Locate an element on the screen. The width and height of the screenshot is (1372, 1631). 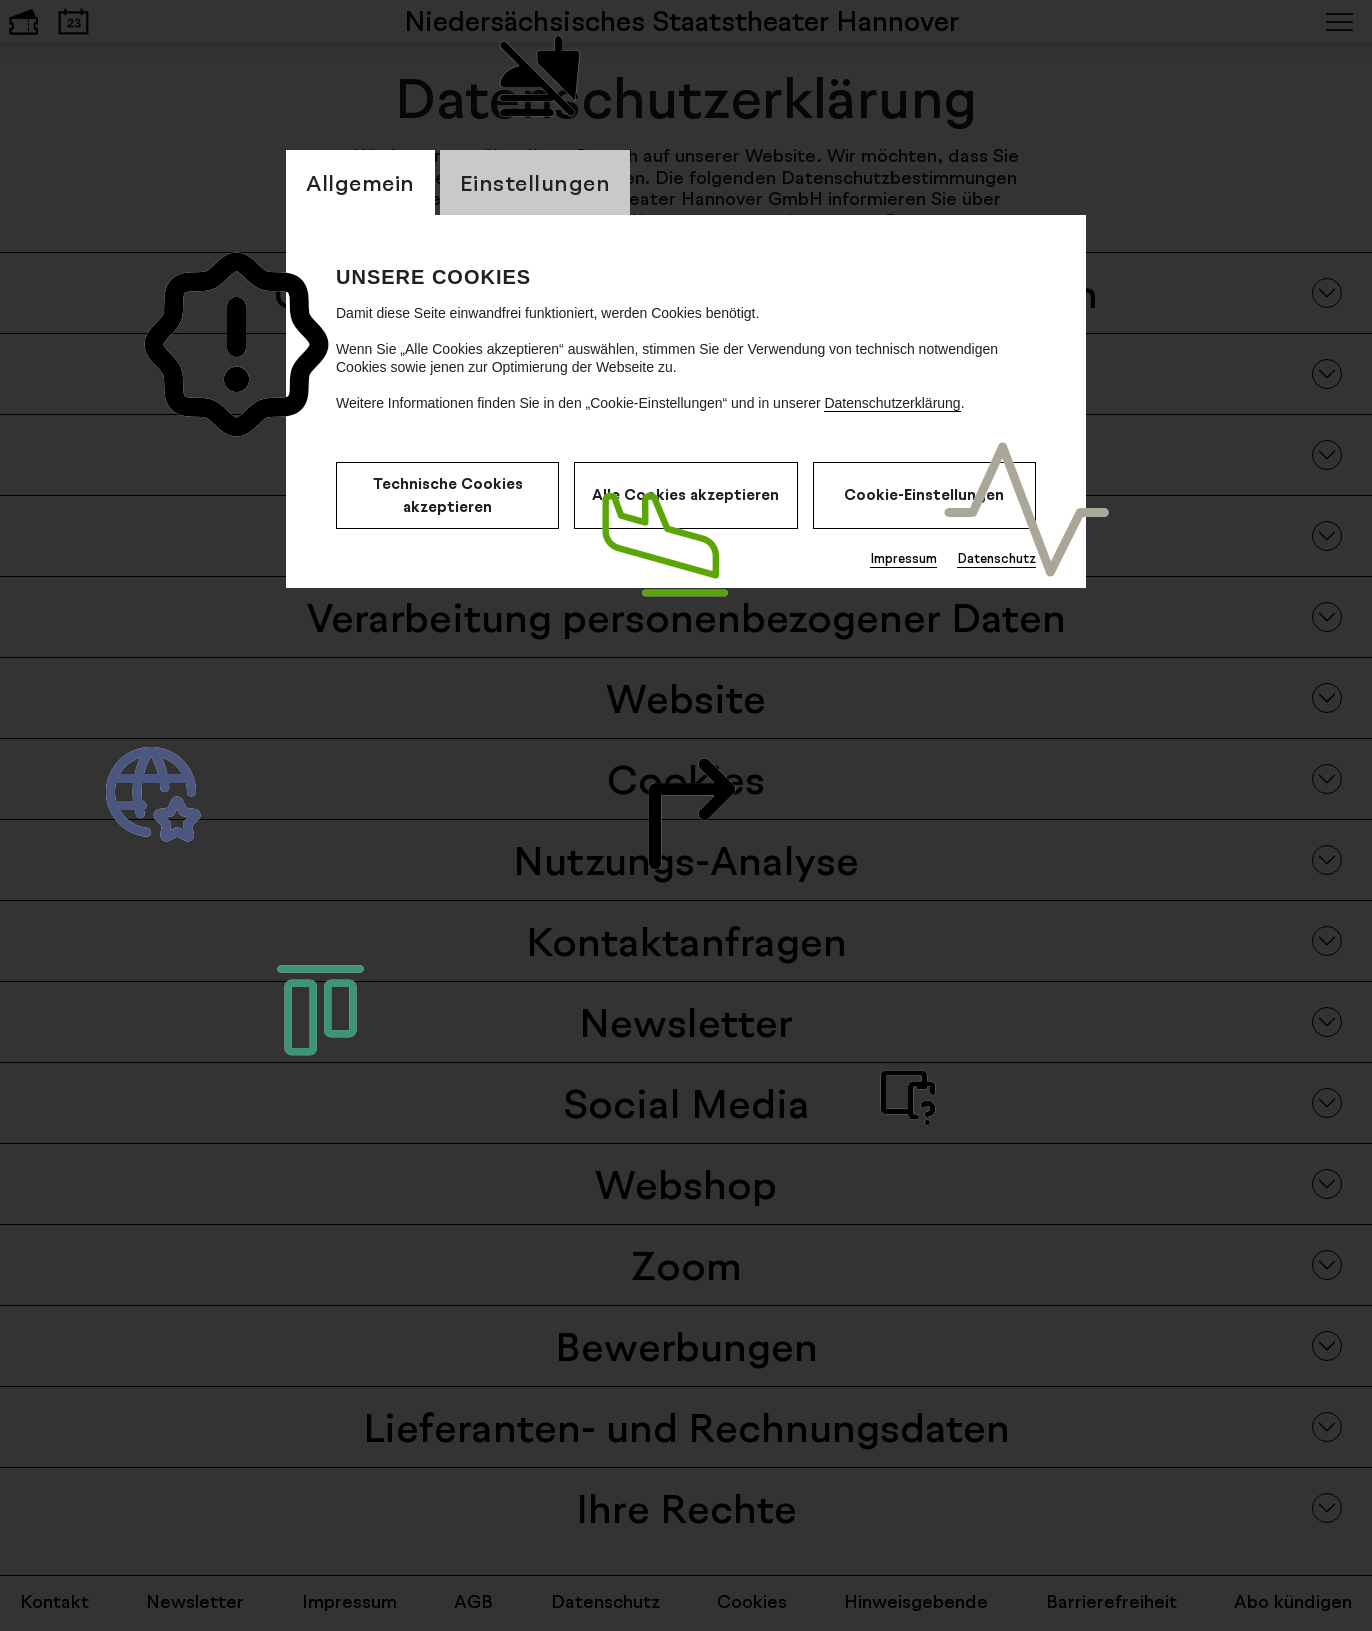
indicates a warning or alert requiring attention is located at coordinates (236, 344).